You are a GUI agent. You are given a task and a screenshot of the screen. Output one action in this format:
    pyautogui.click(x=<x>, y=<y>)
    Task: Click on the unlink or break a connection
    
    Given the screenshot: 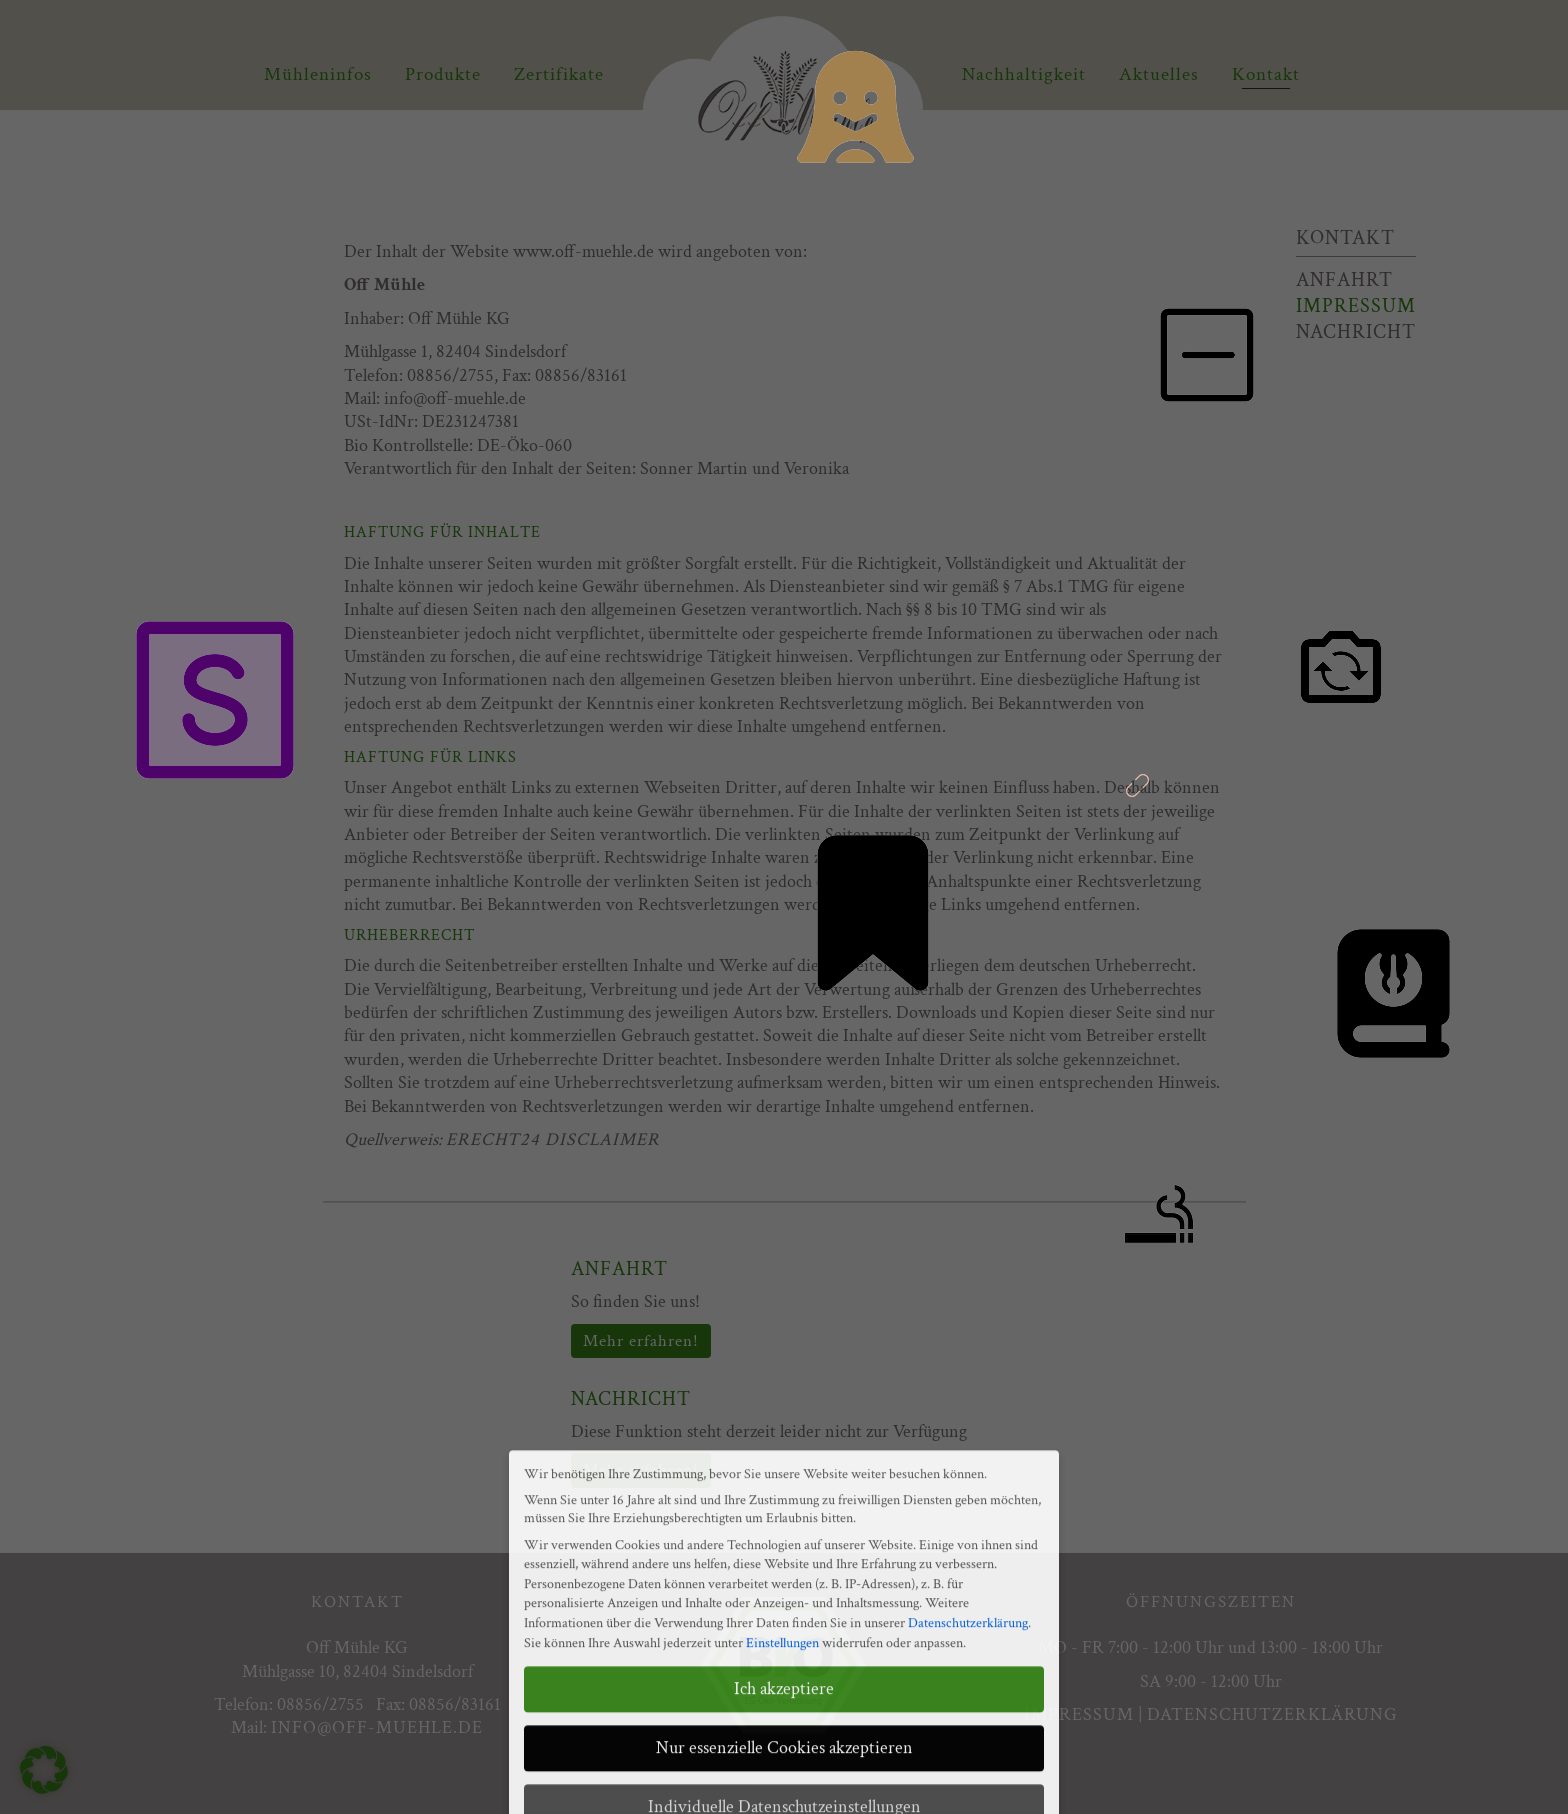 What is the action you would take?
    pyautogui.click(x=1137, y=785)
    